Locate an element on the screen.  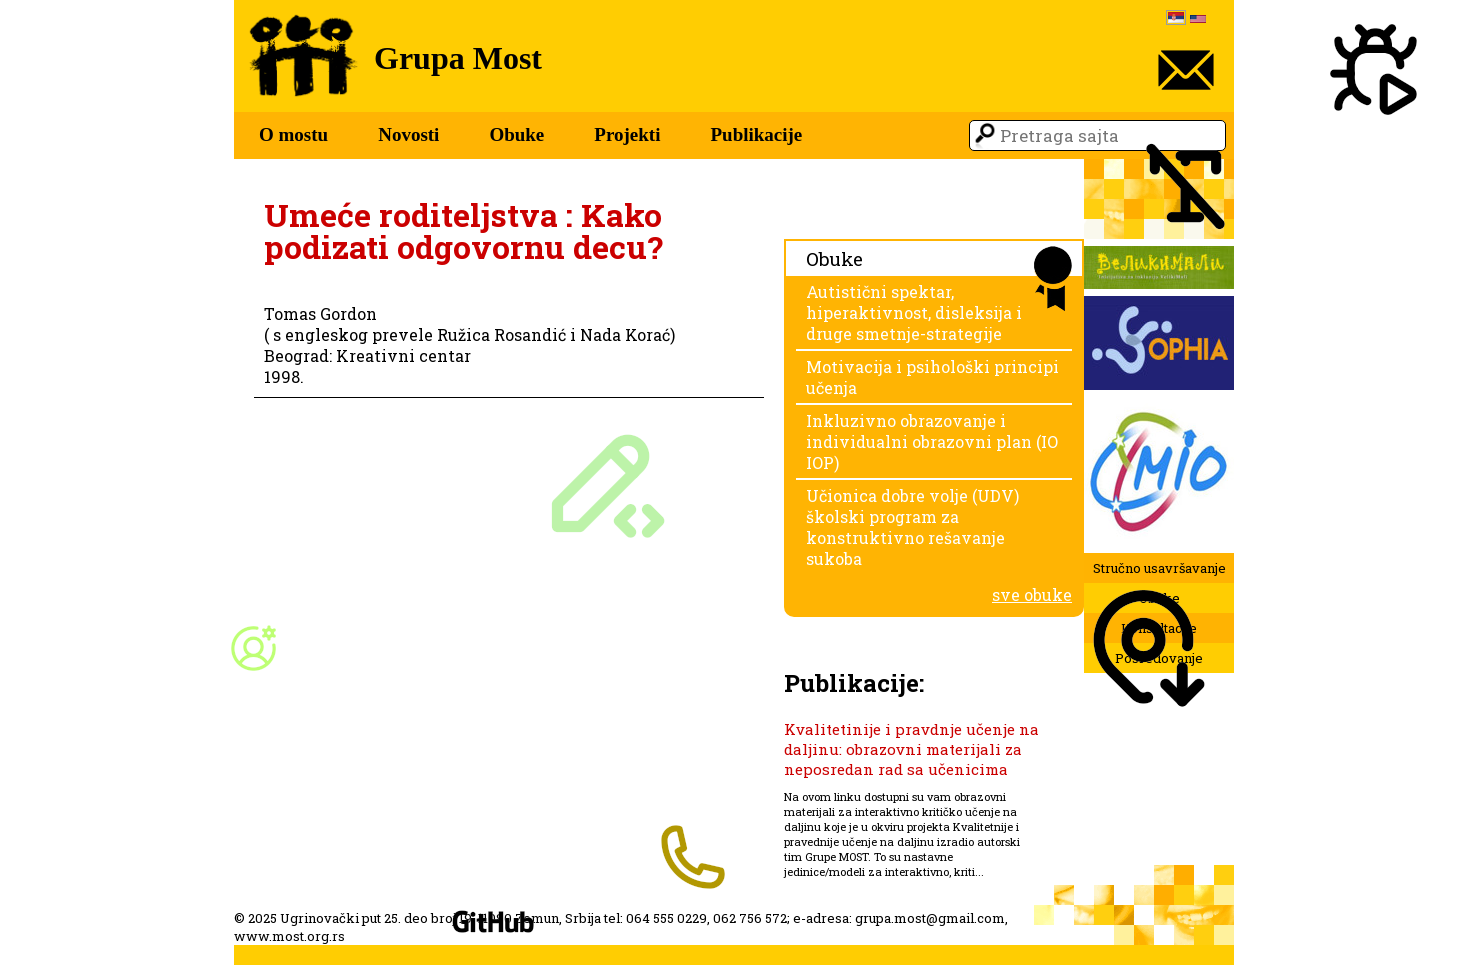
start debugging session is located at coordinates (1375, 69).